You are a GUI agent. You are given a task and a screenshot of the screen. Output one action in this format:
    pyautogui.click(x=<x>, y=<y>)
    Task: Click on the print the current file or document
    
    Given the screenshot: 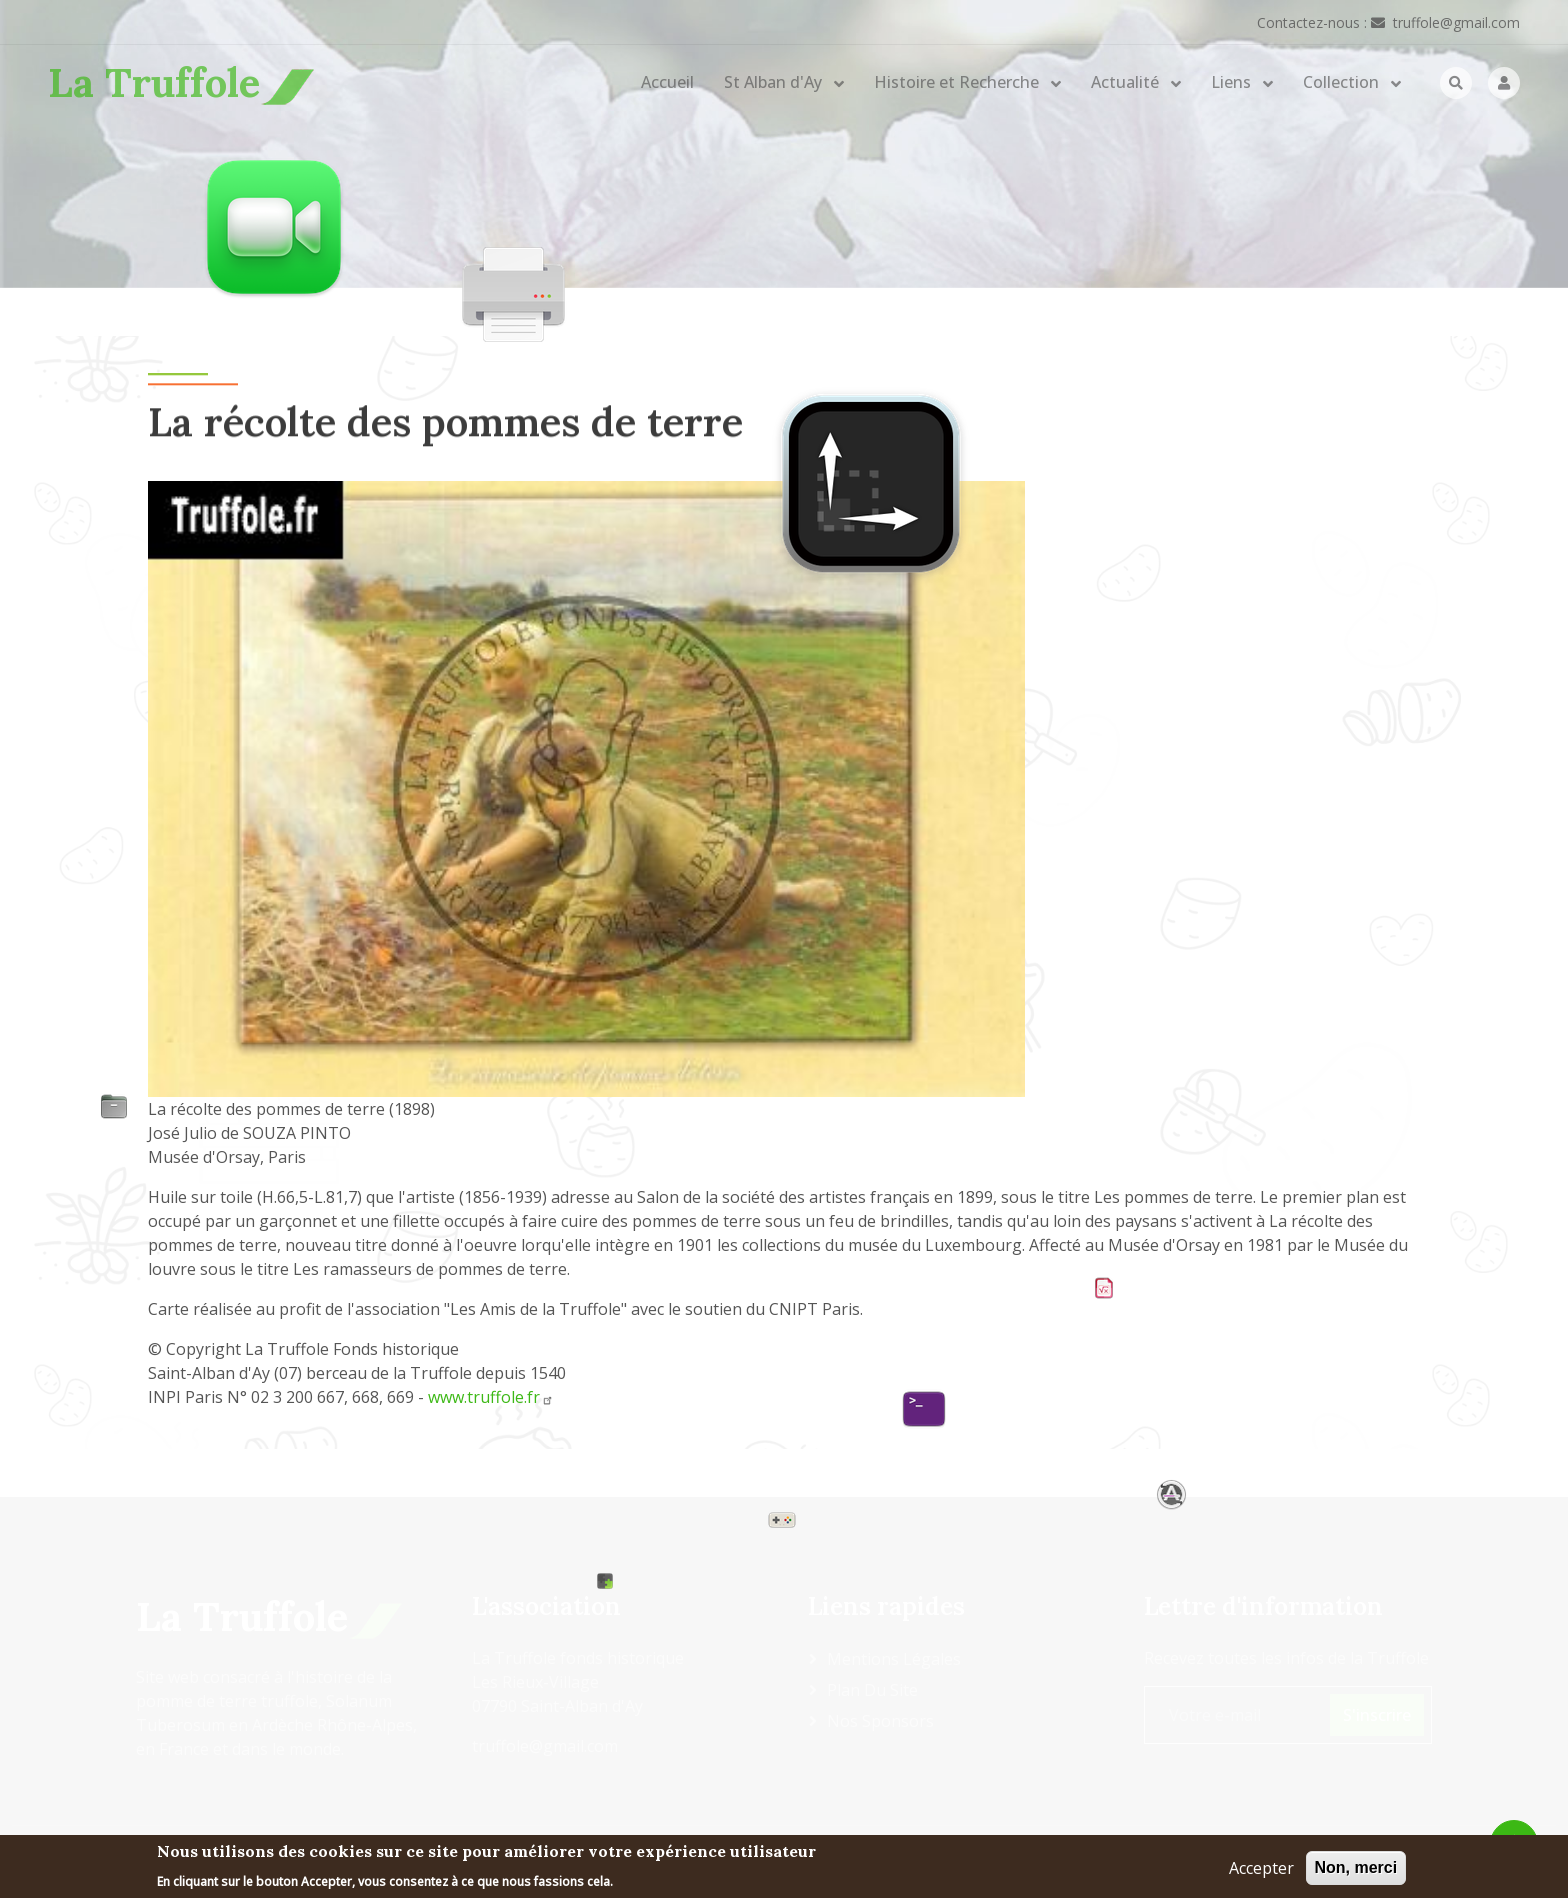 What is the action you would take?
    pyautogui.click(x=513, y=294)
    